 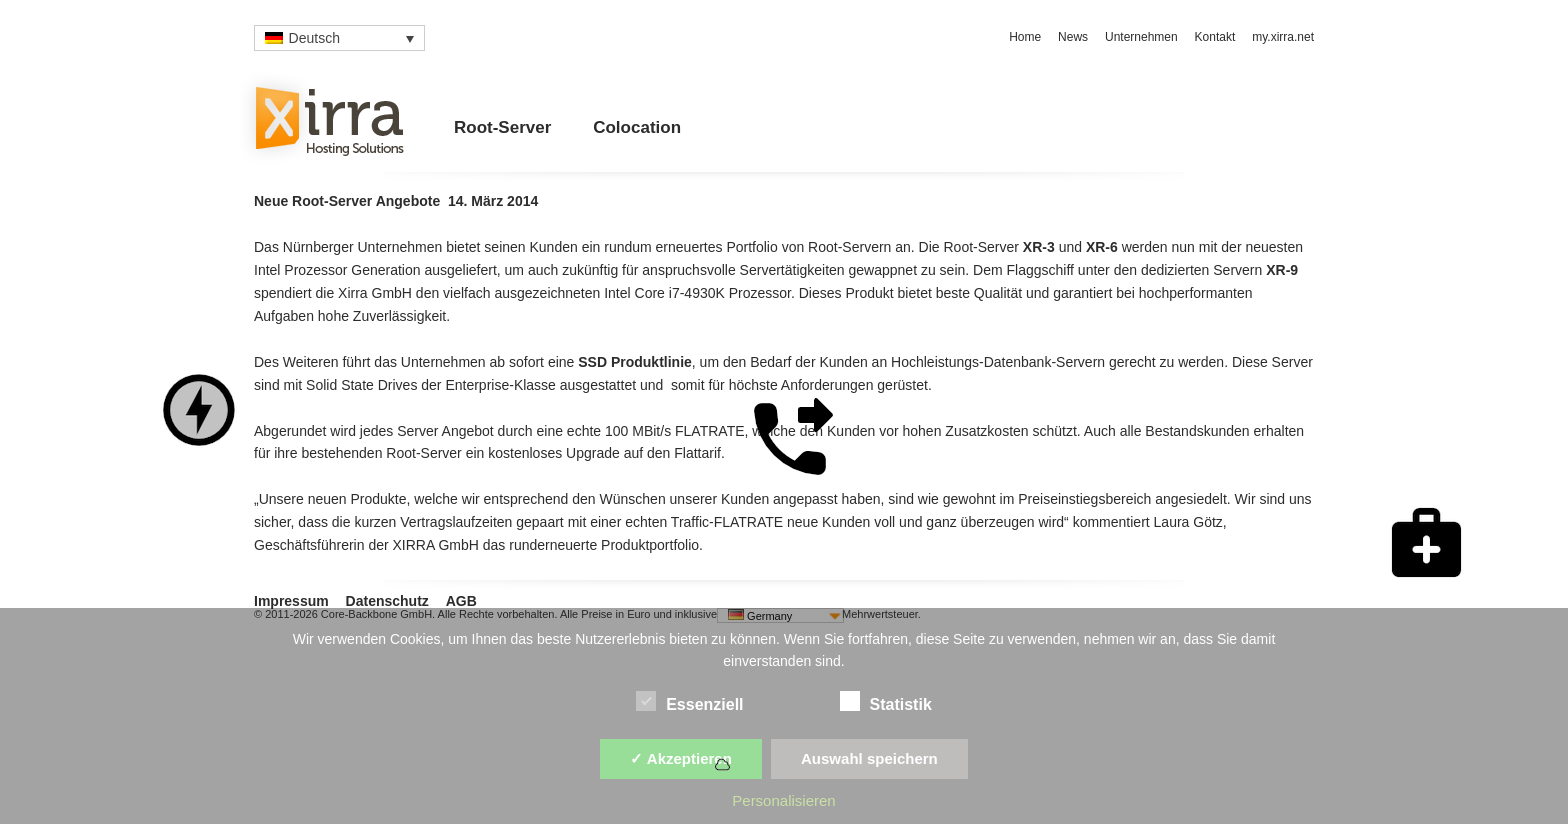 I want to click on indicates a forwarded call, so click(x=790, y=439).